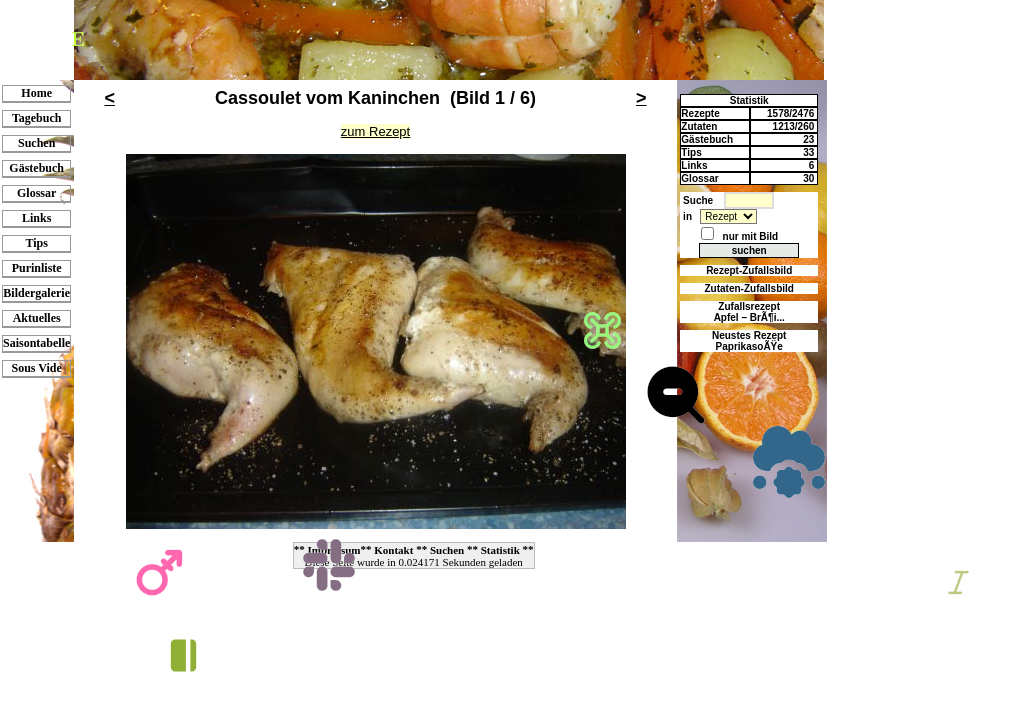 The height and width of the screenshot is (720, 1024). Describe the element at coordinates (156, 575) in the screenshot. I see `indicates male gender or sex option` at that location.